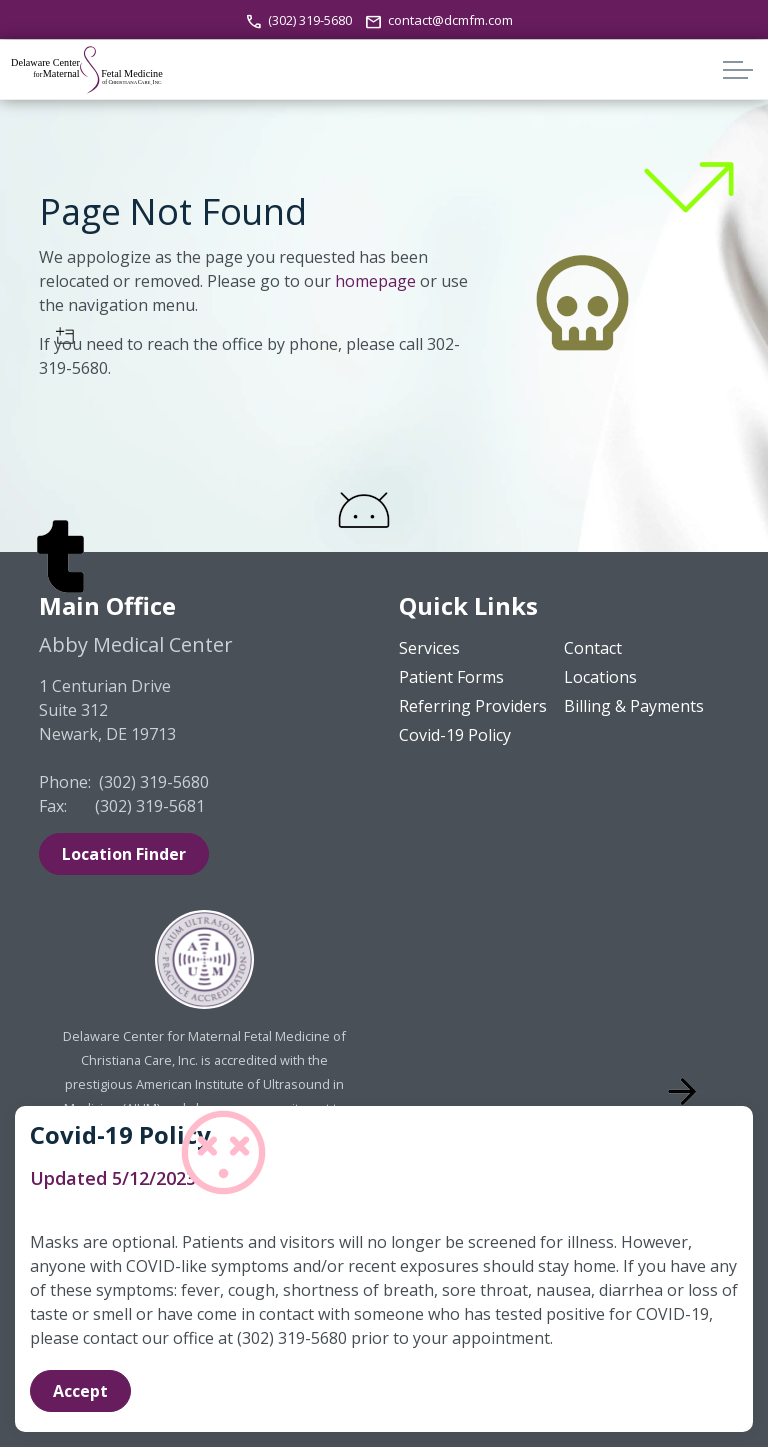 This screenshot has width=768, height=1447. Describe the element at coordinates (223, 1152) in the screenshot. I see `indicates an error or failed state` at that location.